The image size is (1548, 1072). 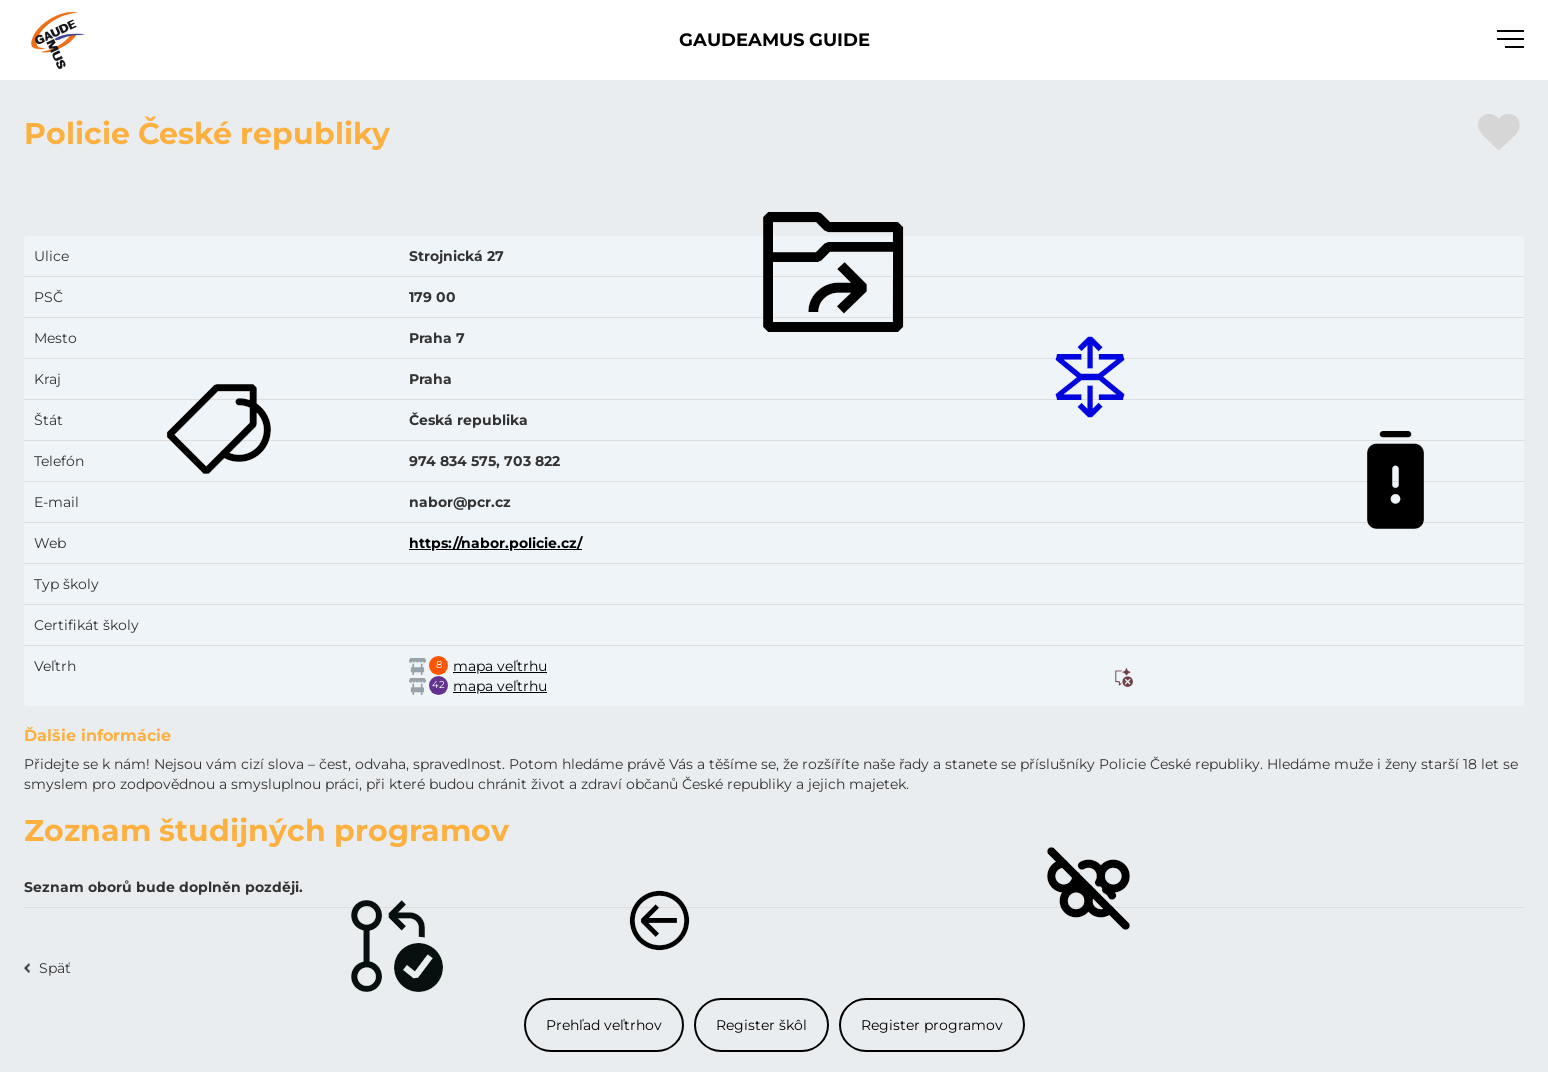 What do you see at coordinates (1395, 481) in the screenshot?
I see `indicates low battery warning` at bounding box center [1395, 481].